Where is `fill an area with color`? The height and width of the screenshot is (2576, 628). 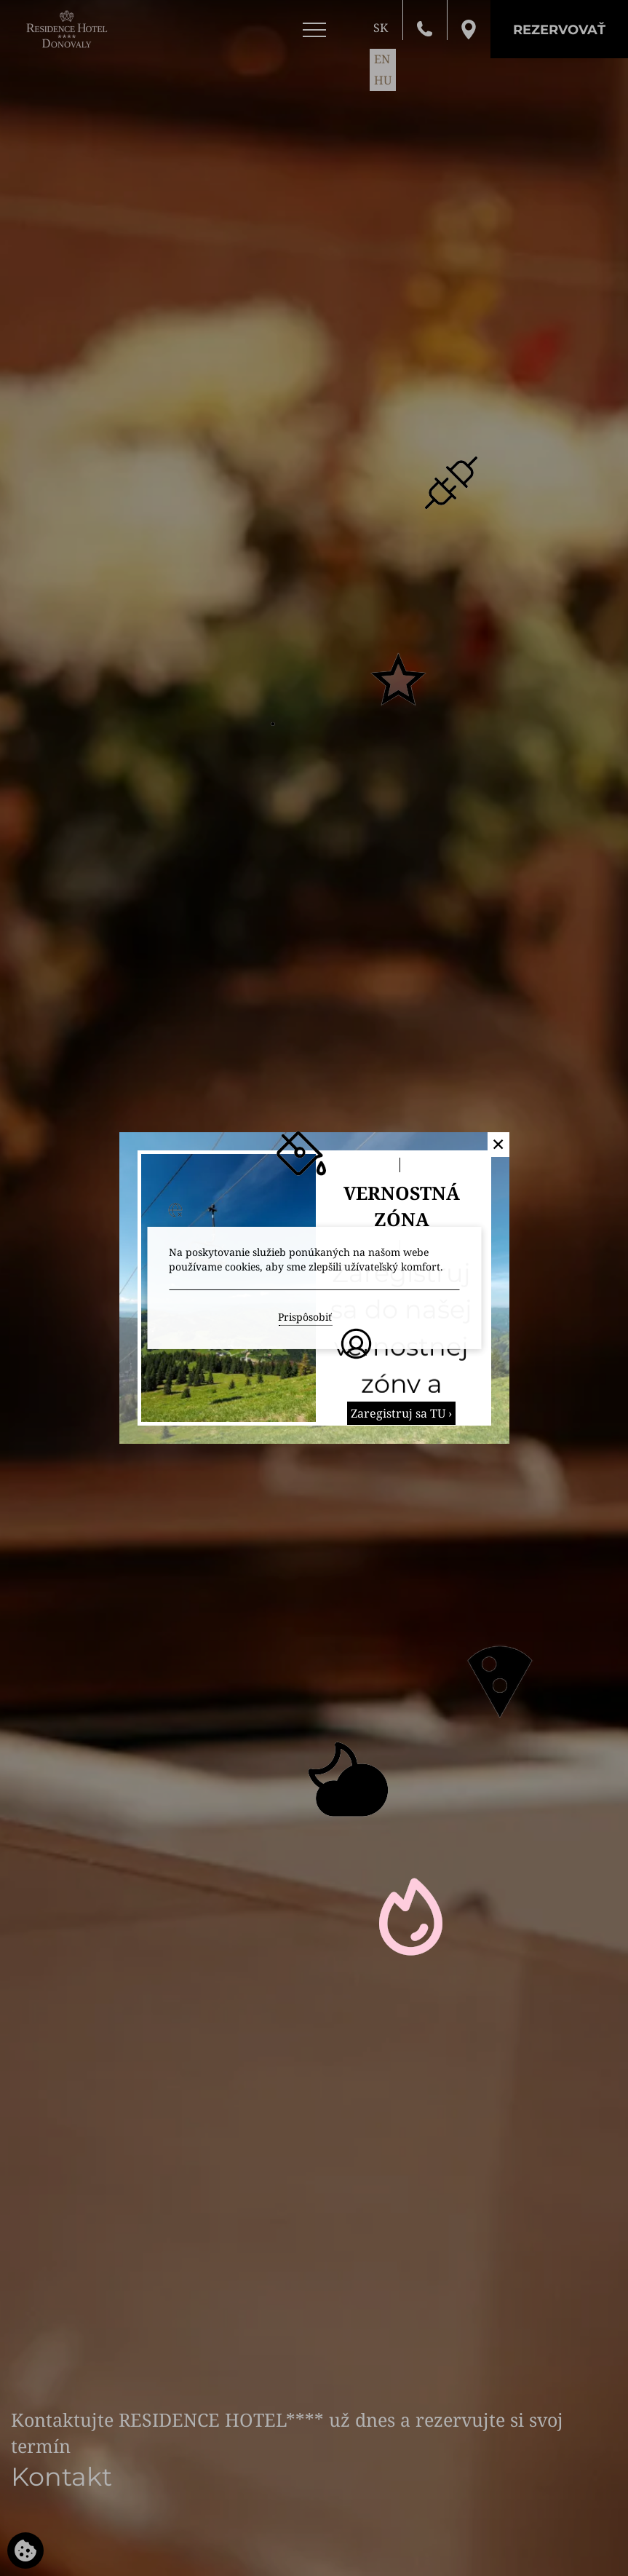
fill an area with color is located at coordinates (301, 1155).